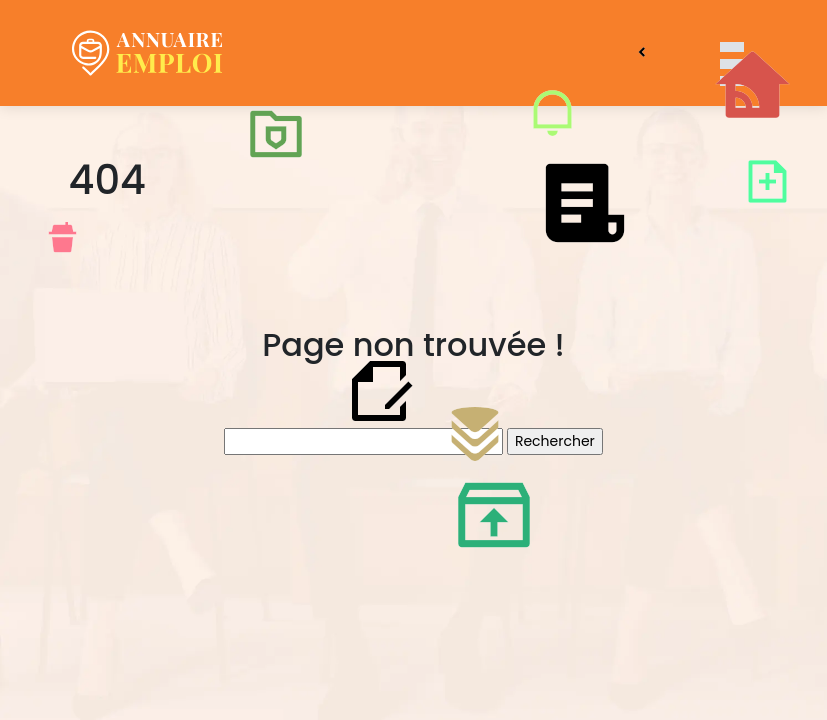 The image size is (827, 720). What do you see at coordinates (752, 87) in the screenshot?
I see `connect to home wifi network` at bounding box center [752, 87].